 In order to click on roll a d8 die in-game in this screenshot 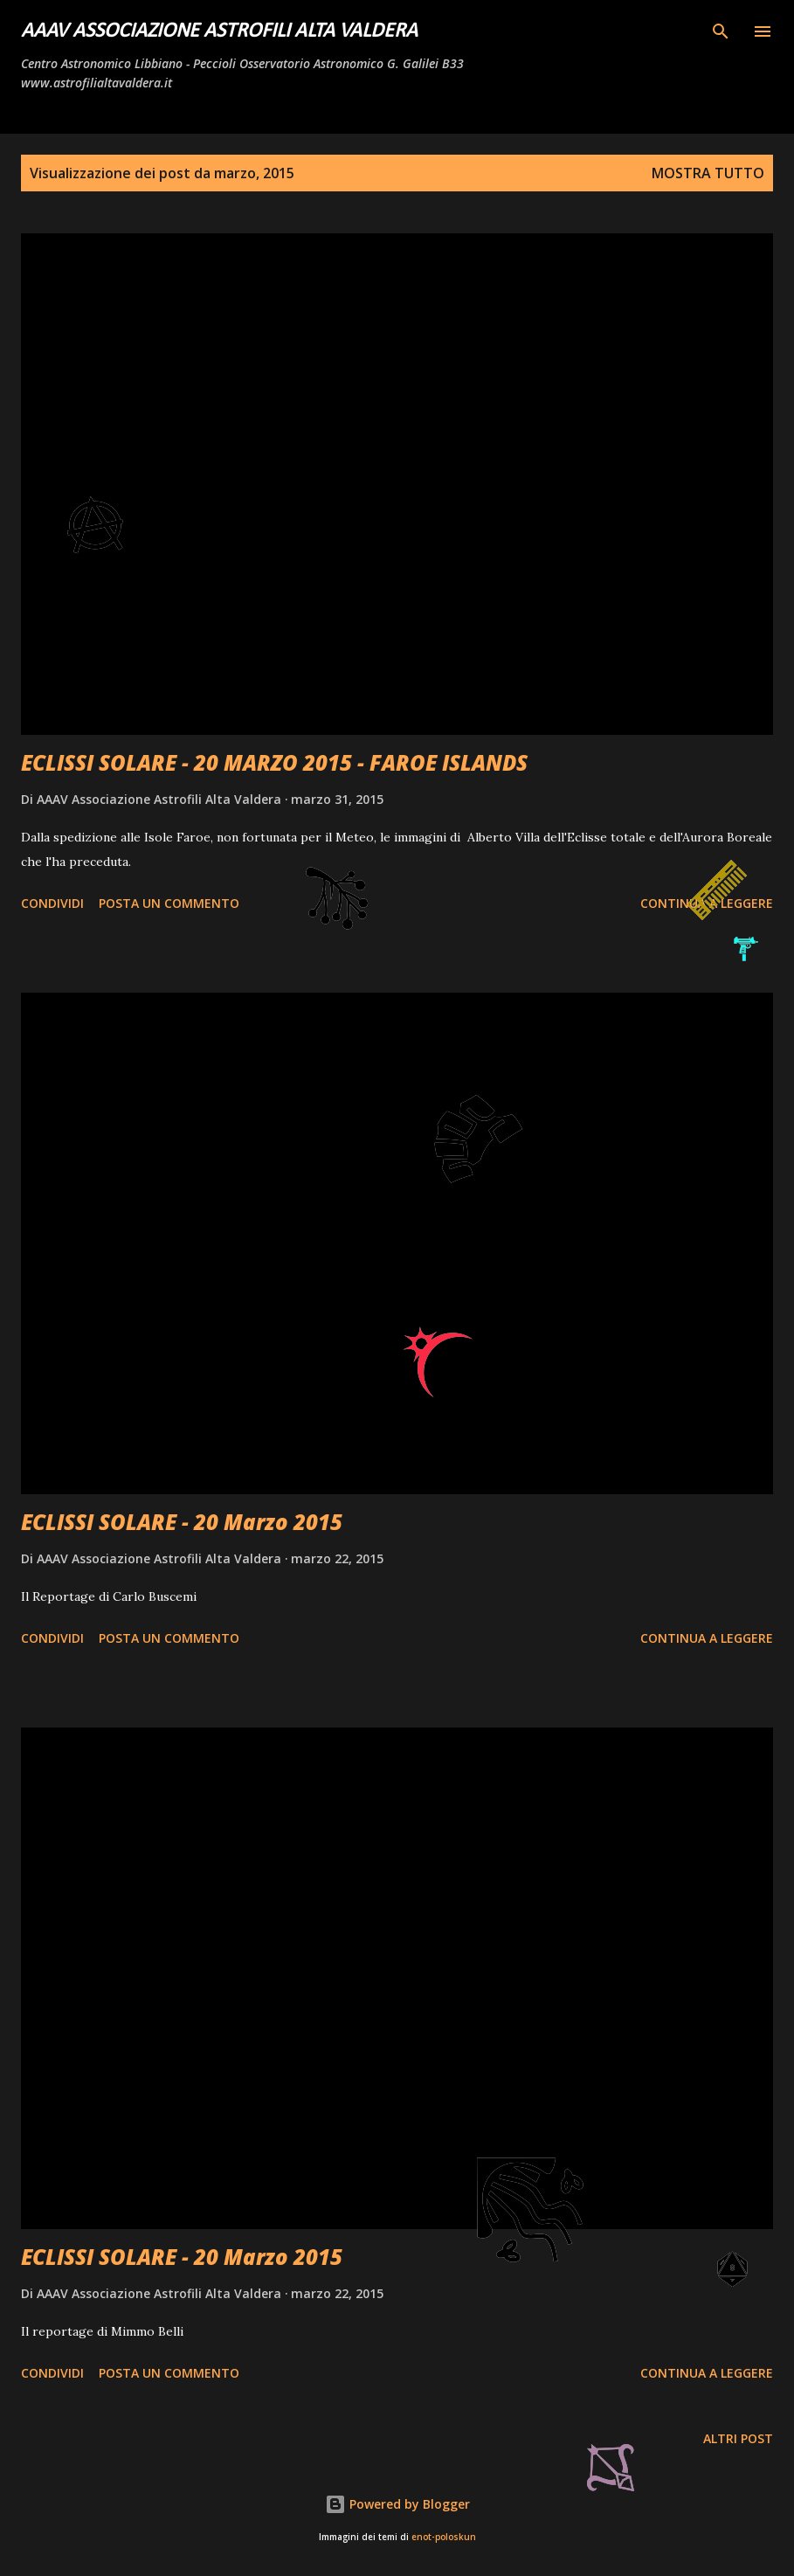, I will do `click(732, 2268)`.